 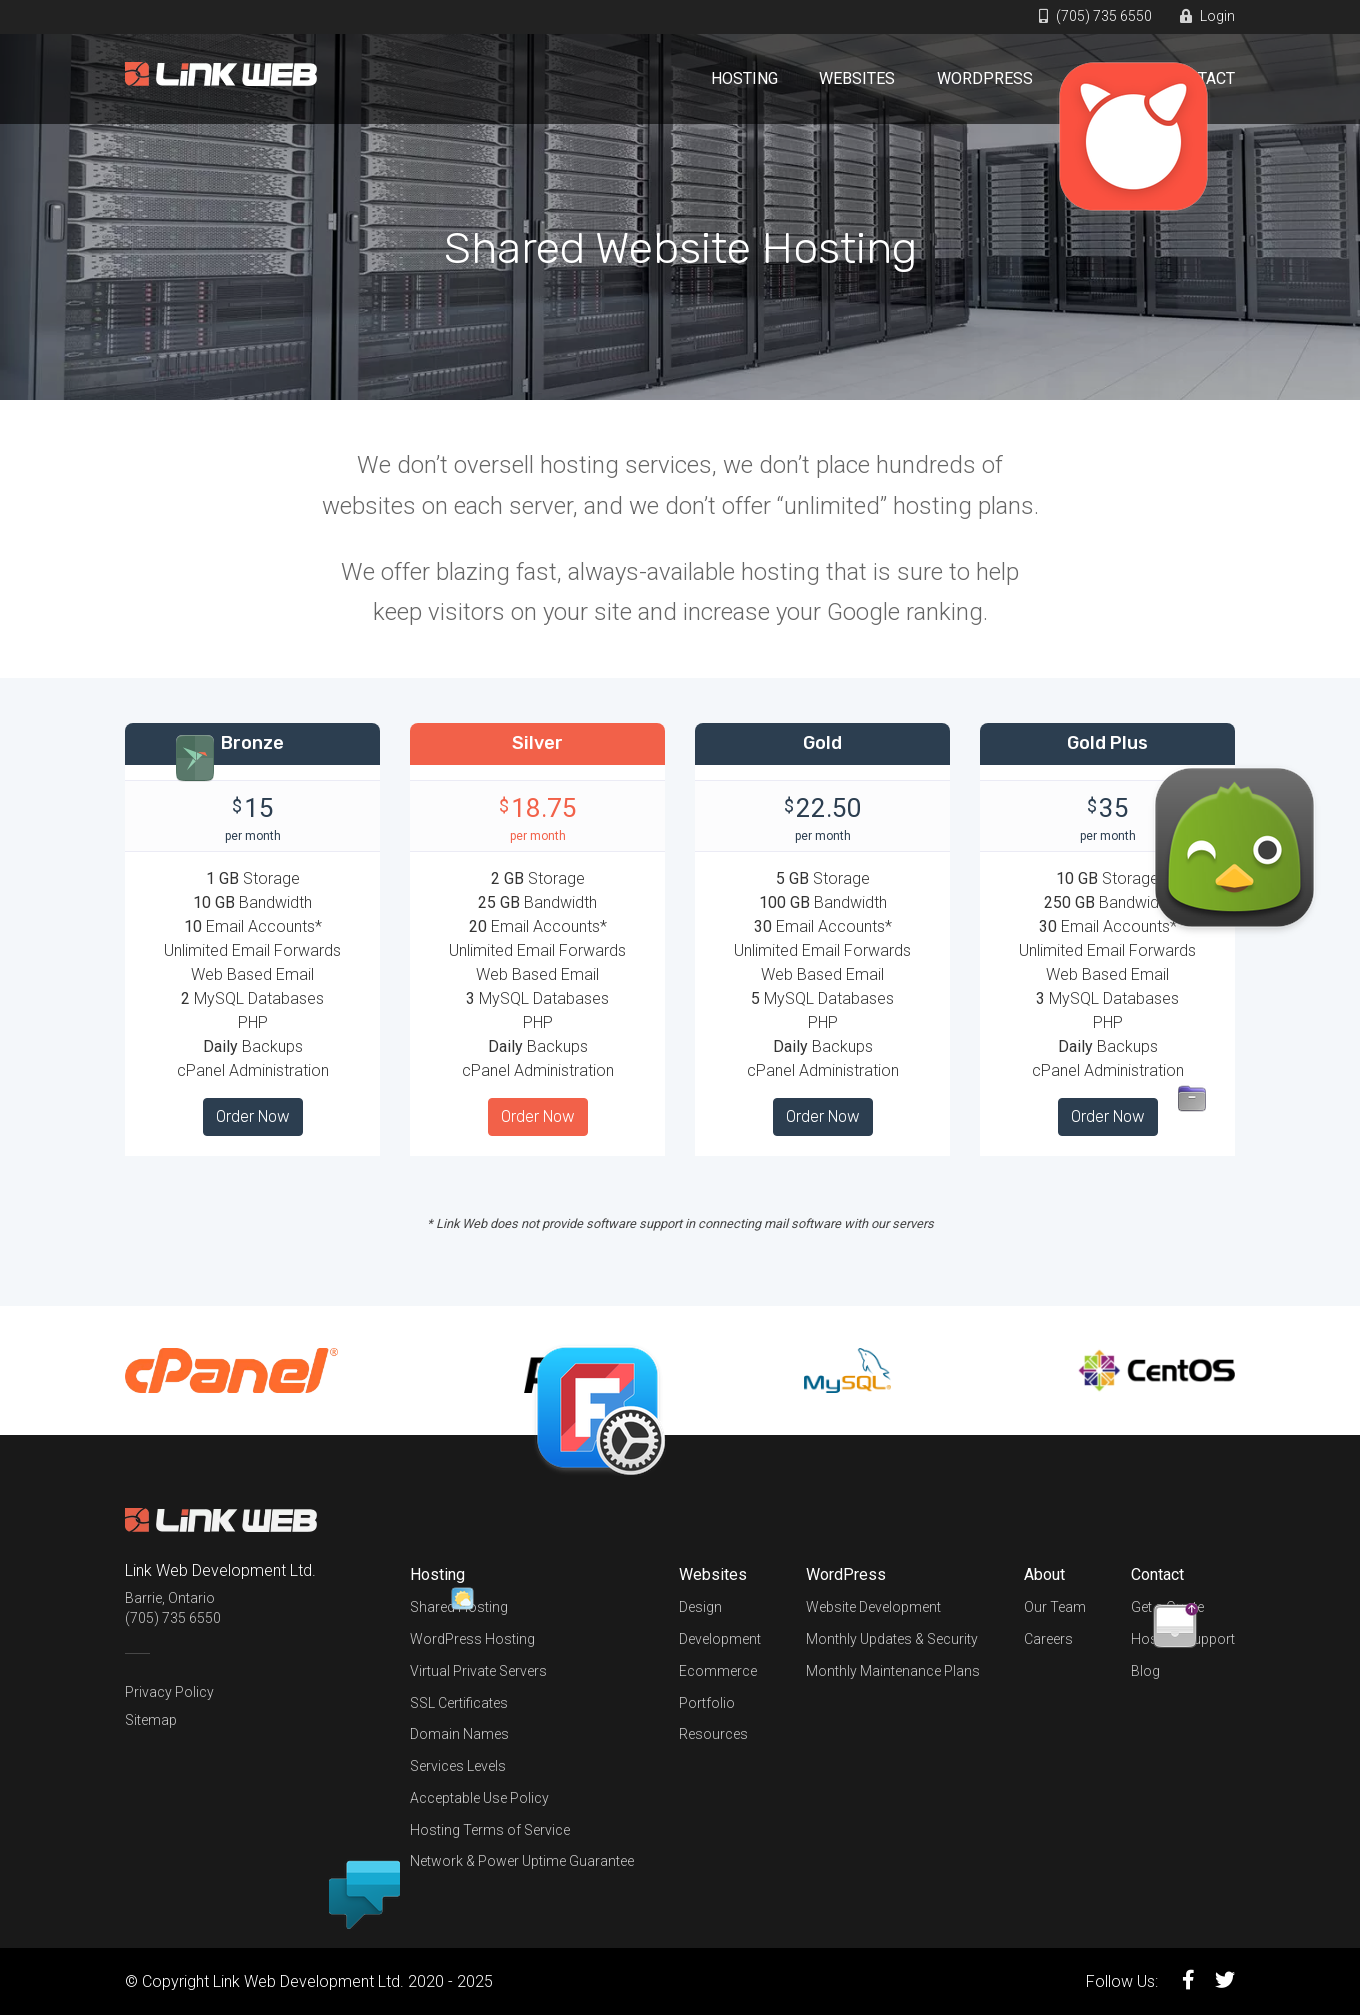 What do you see at coordinates (1175, 1626) in the screenshot?
I see `view outgoing mail queue` at bounding box center [1175, 1626].